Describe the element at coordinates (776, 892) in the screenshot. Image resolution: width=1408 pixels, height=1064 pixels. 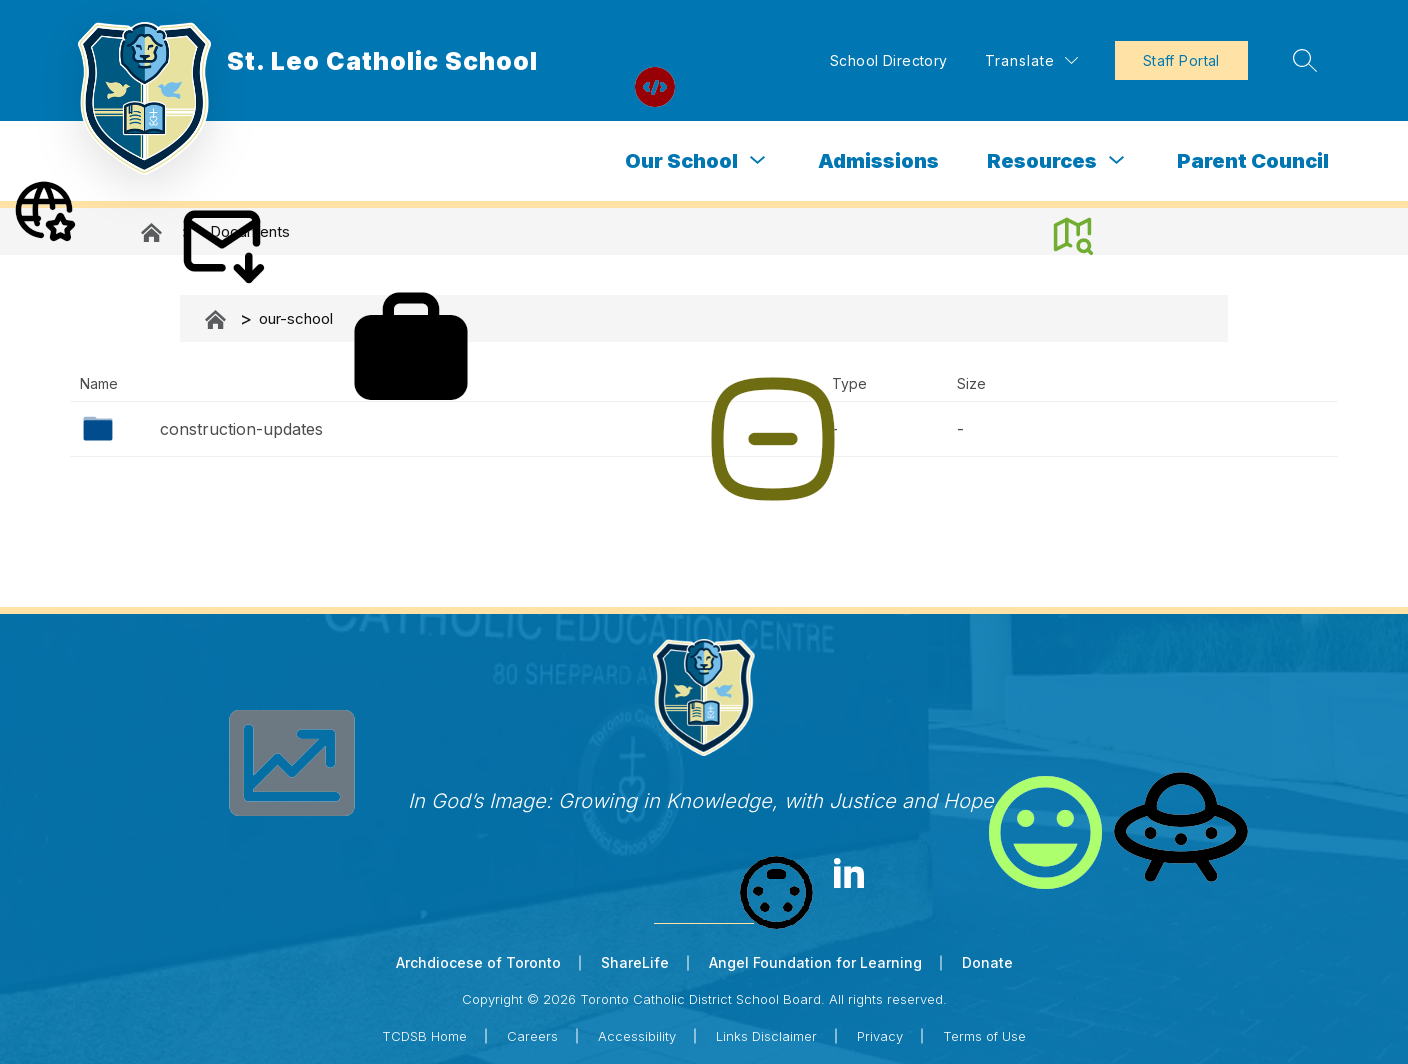
I see `configure s-video input settings` at that location.